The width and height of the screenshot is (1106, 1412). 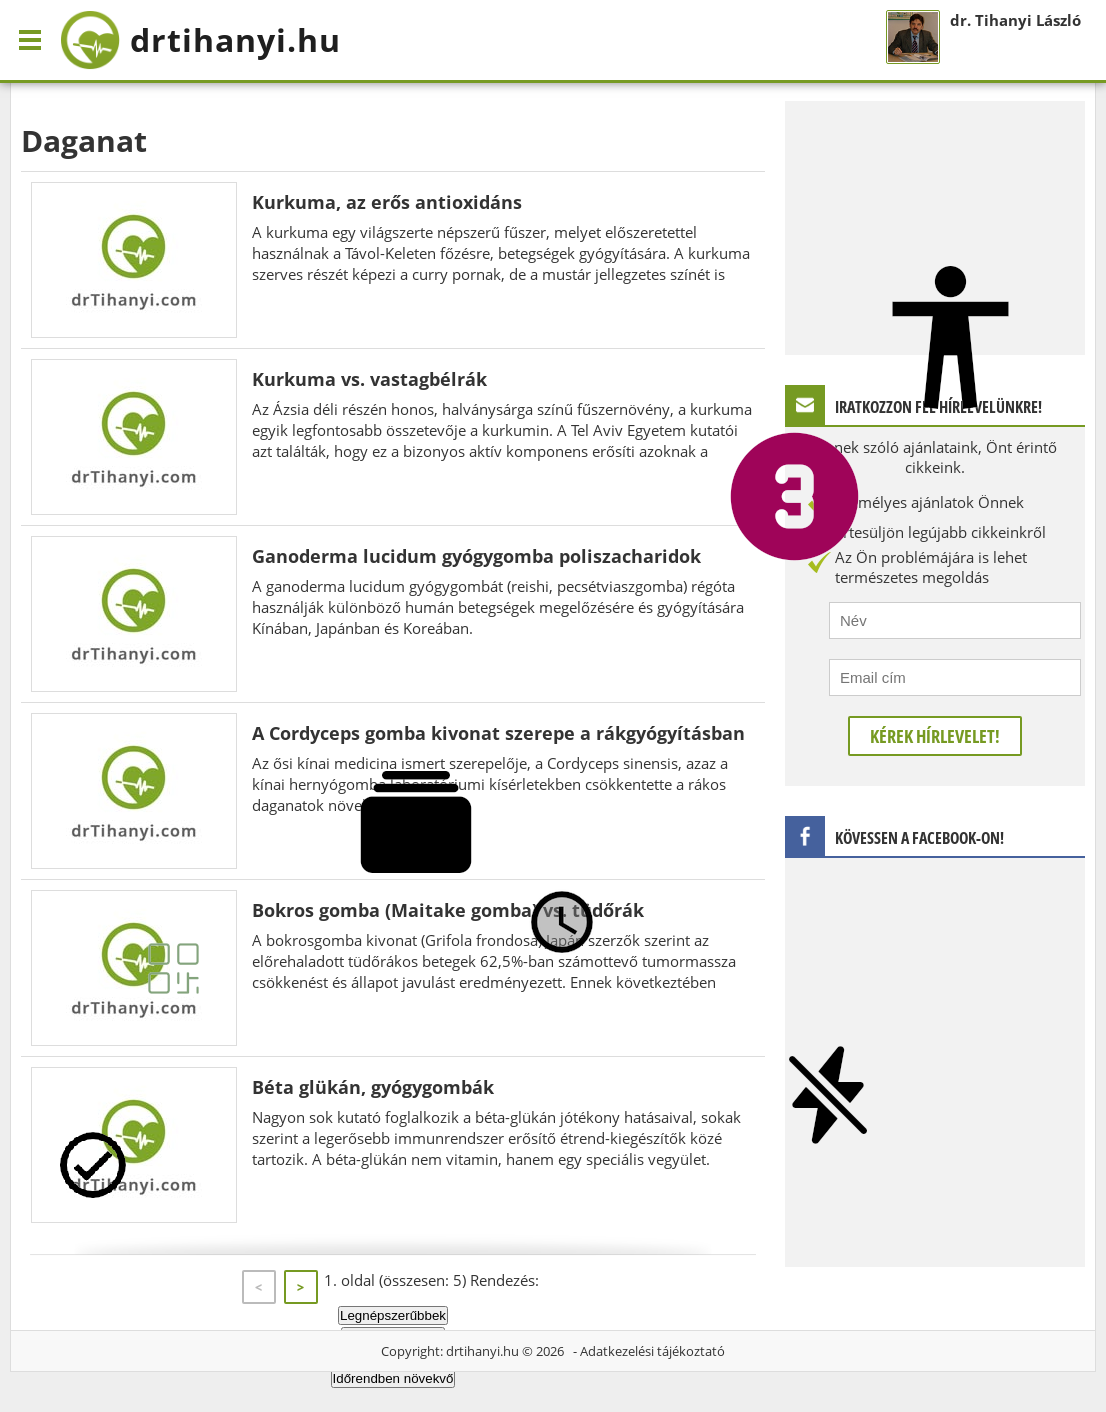 What do you see at coordinates (828, 1095) in the screenshot?
I see `disable camera flash` at bounding box center [828, 1095].